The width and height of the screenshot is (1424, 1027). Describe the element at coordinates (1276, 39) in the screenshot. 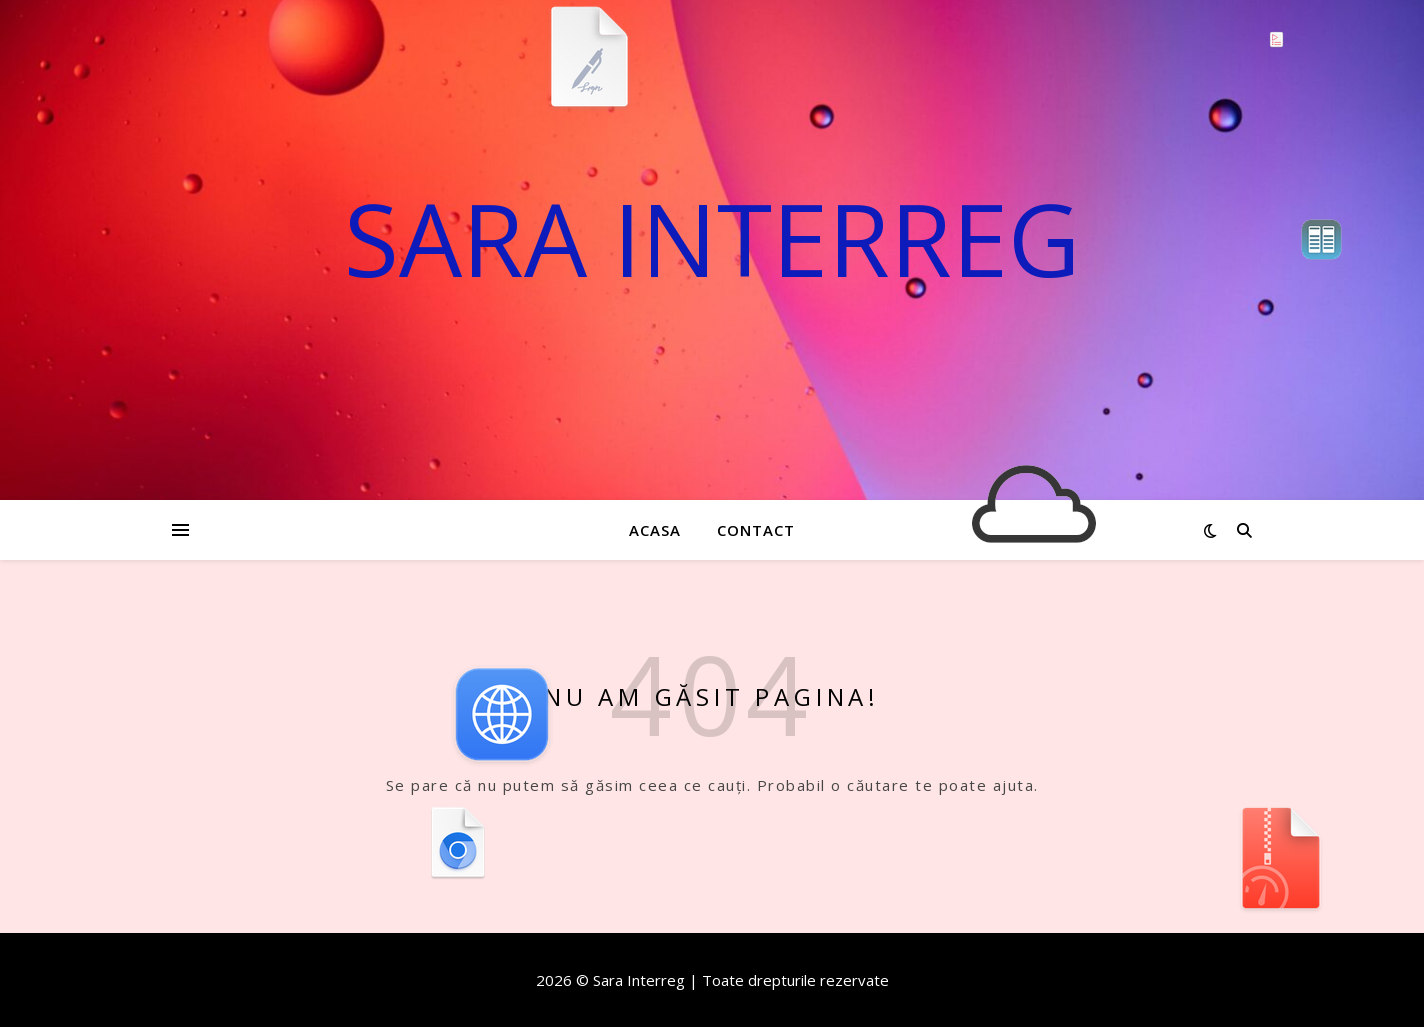

I see `open a playlist file` at that location.